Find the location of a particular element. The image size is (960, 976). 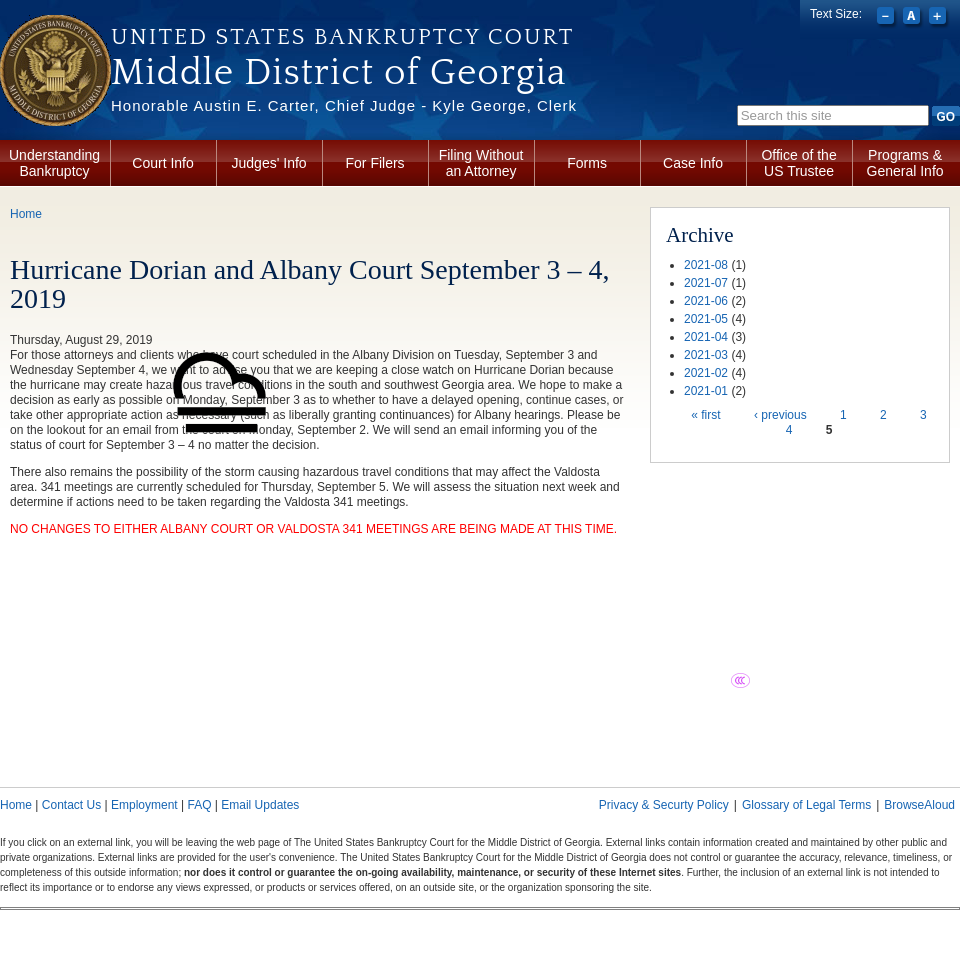

indicates foggy weather conditions is located at coordinates (219, 394).